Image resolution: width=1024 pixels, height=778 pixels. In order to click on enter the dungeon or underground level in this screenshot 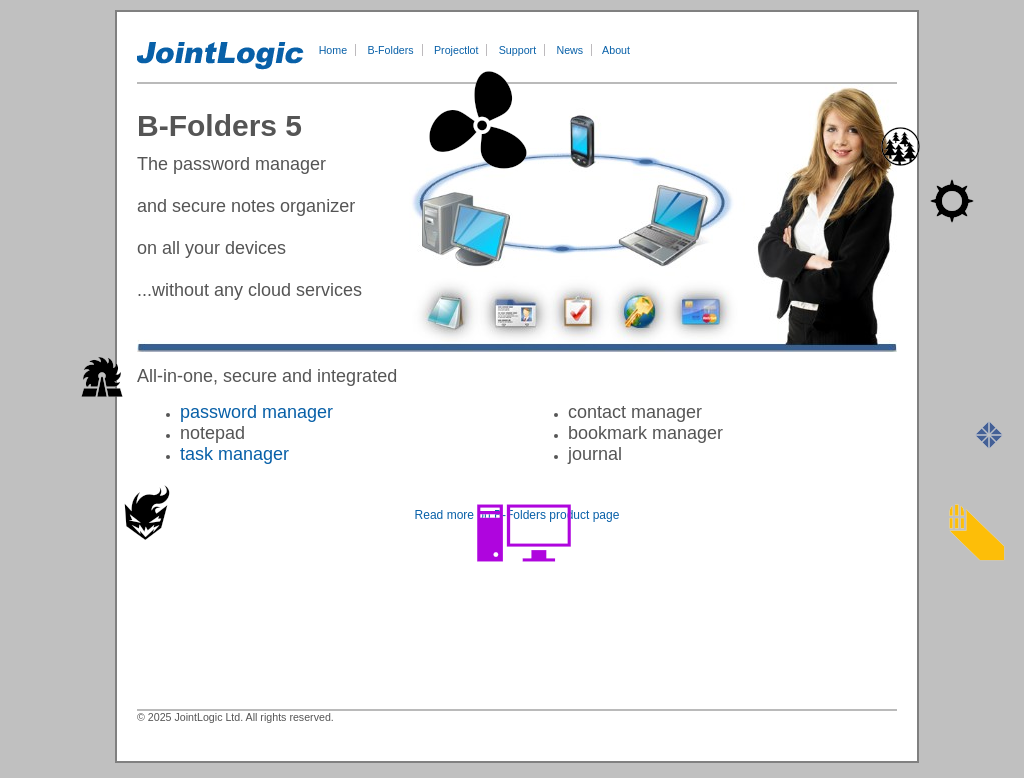, I will do `click(973, 529)`.